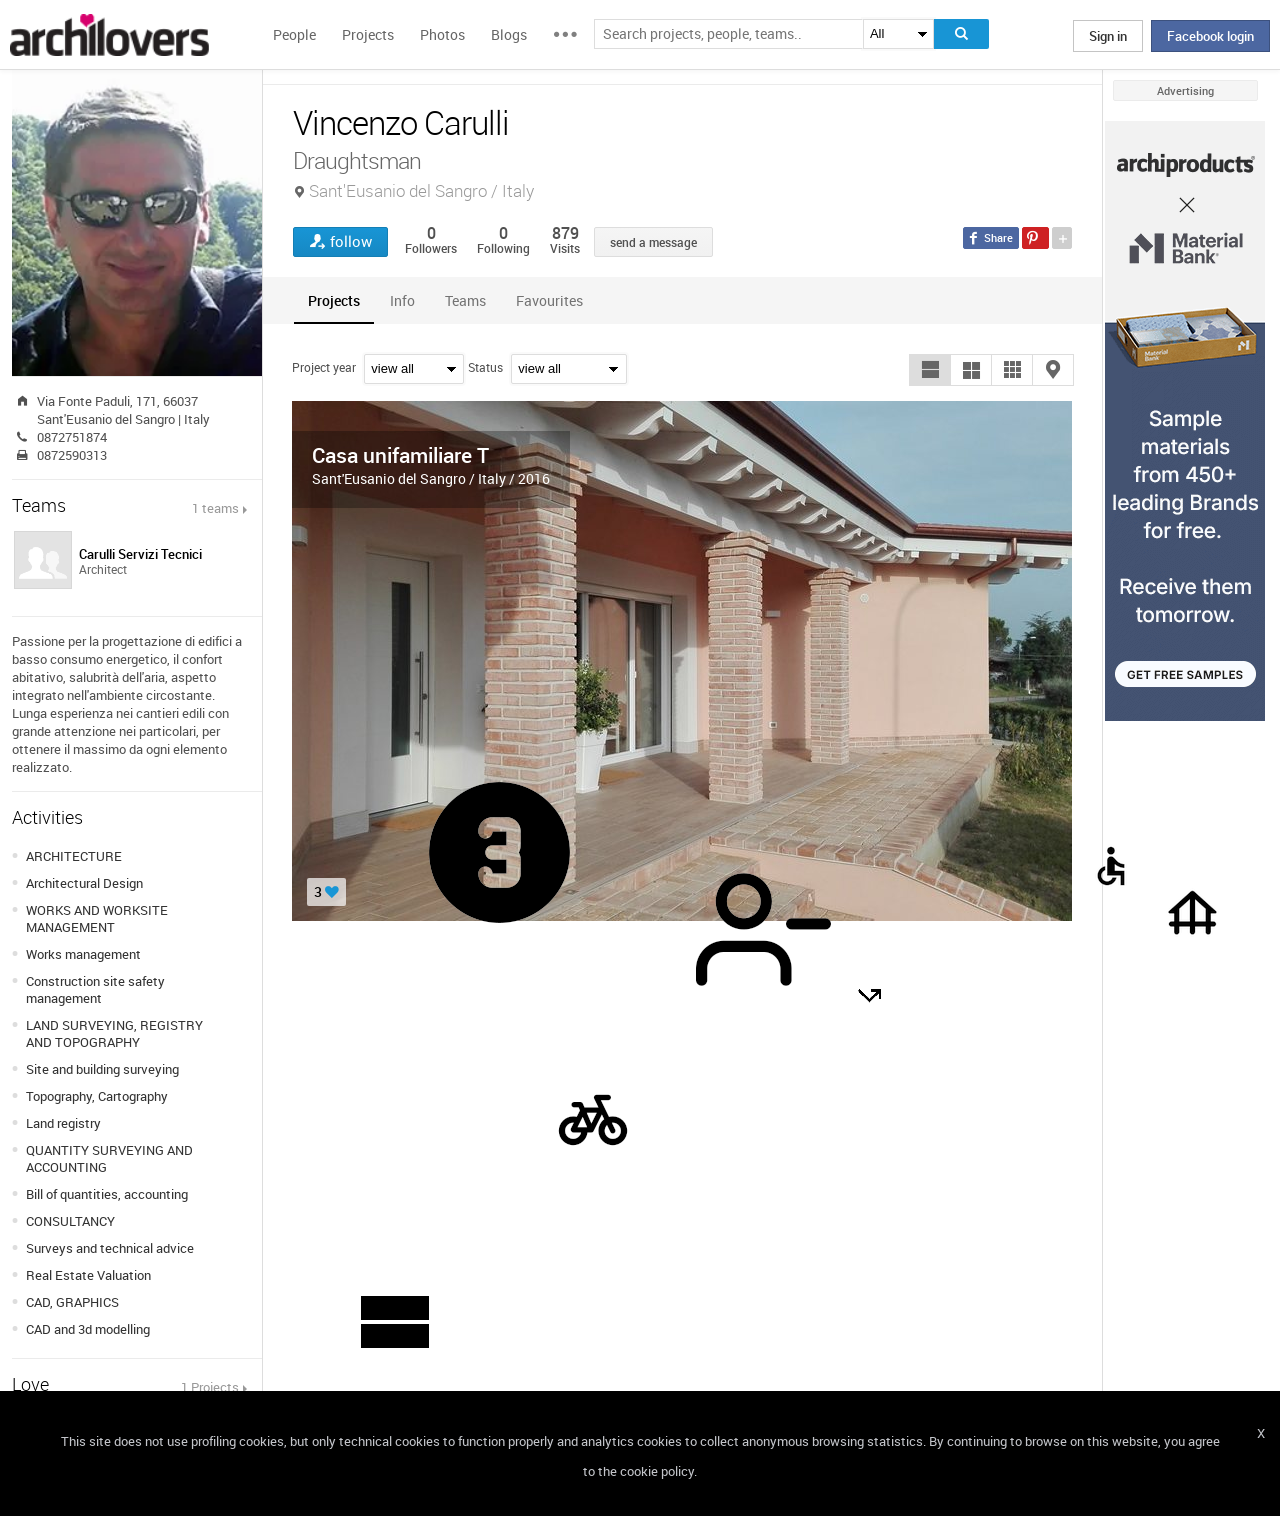  What do you see at coordinates (869, 995) in the screenshot?
I see `indicates an outgoing call that wasn't answered` at bounding box center [869, 995].